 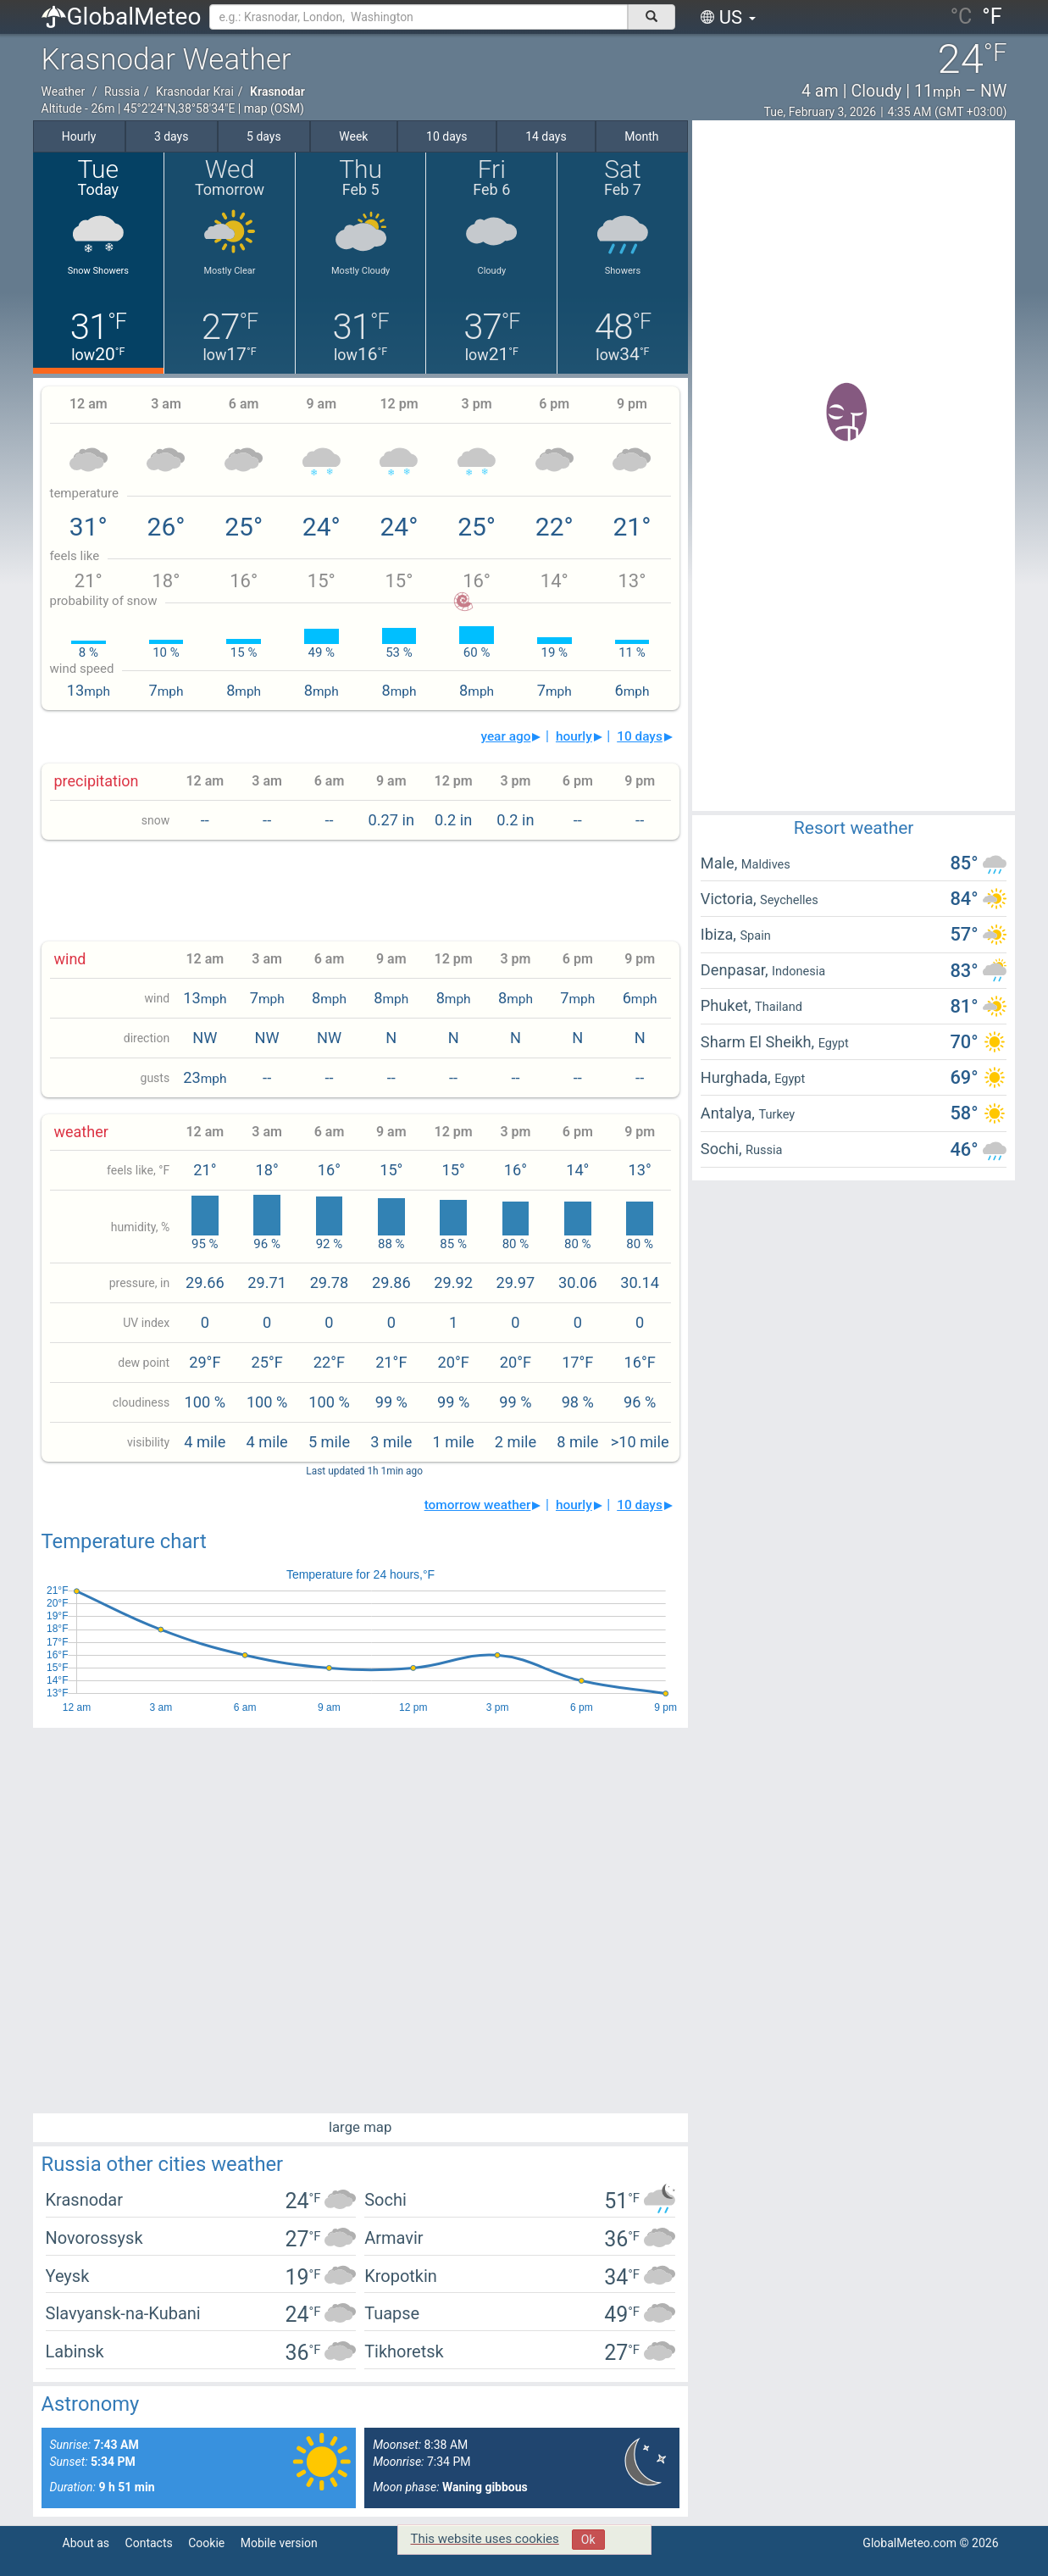 I want to click on indicates a defeated or knocked out character, so click(x=846, y=412).